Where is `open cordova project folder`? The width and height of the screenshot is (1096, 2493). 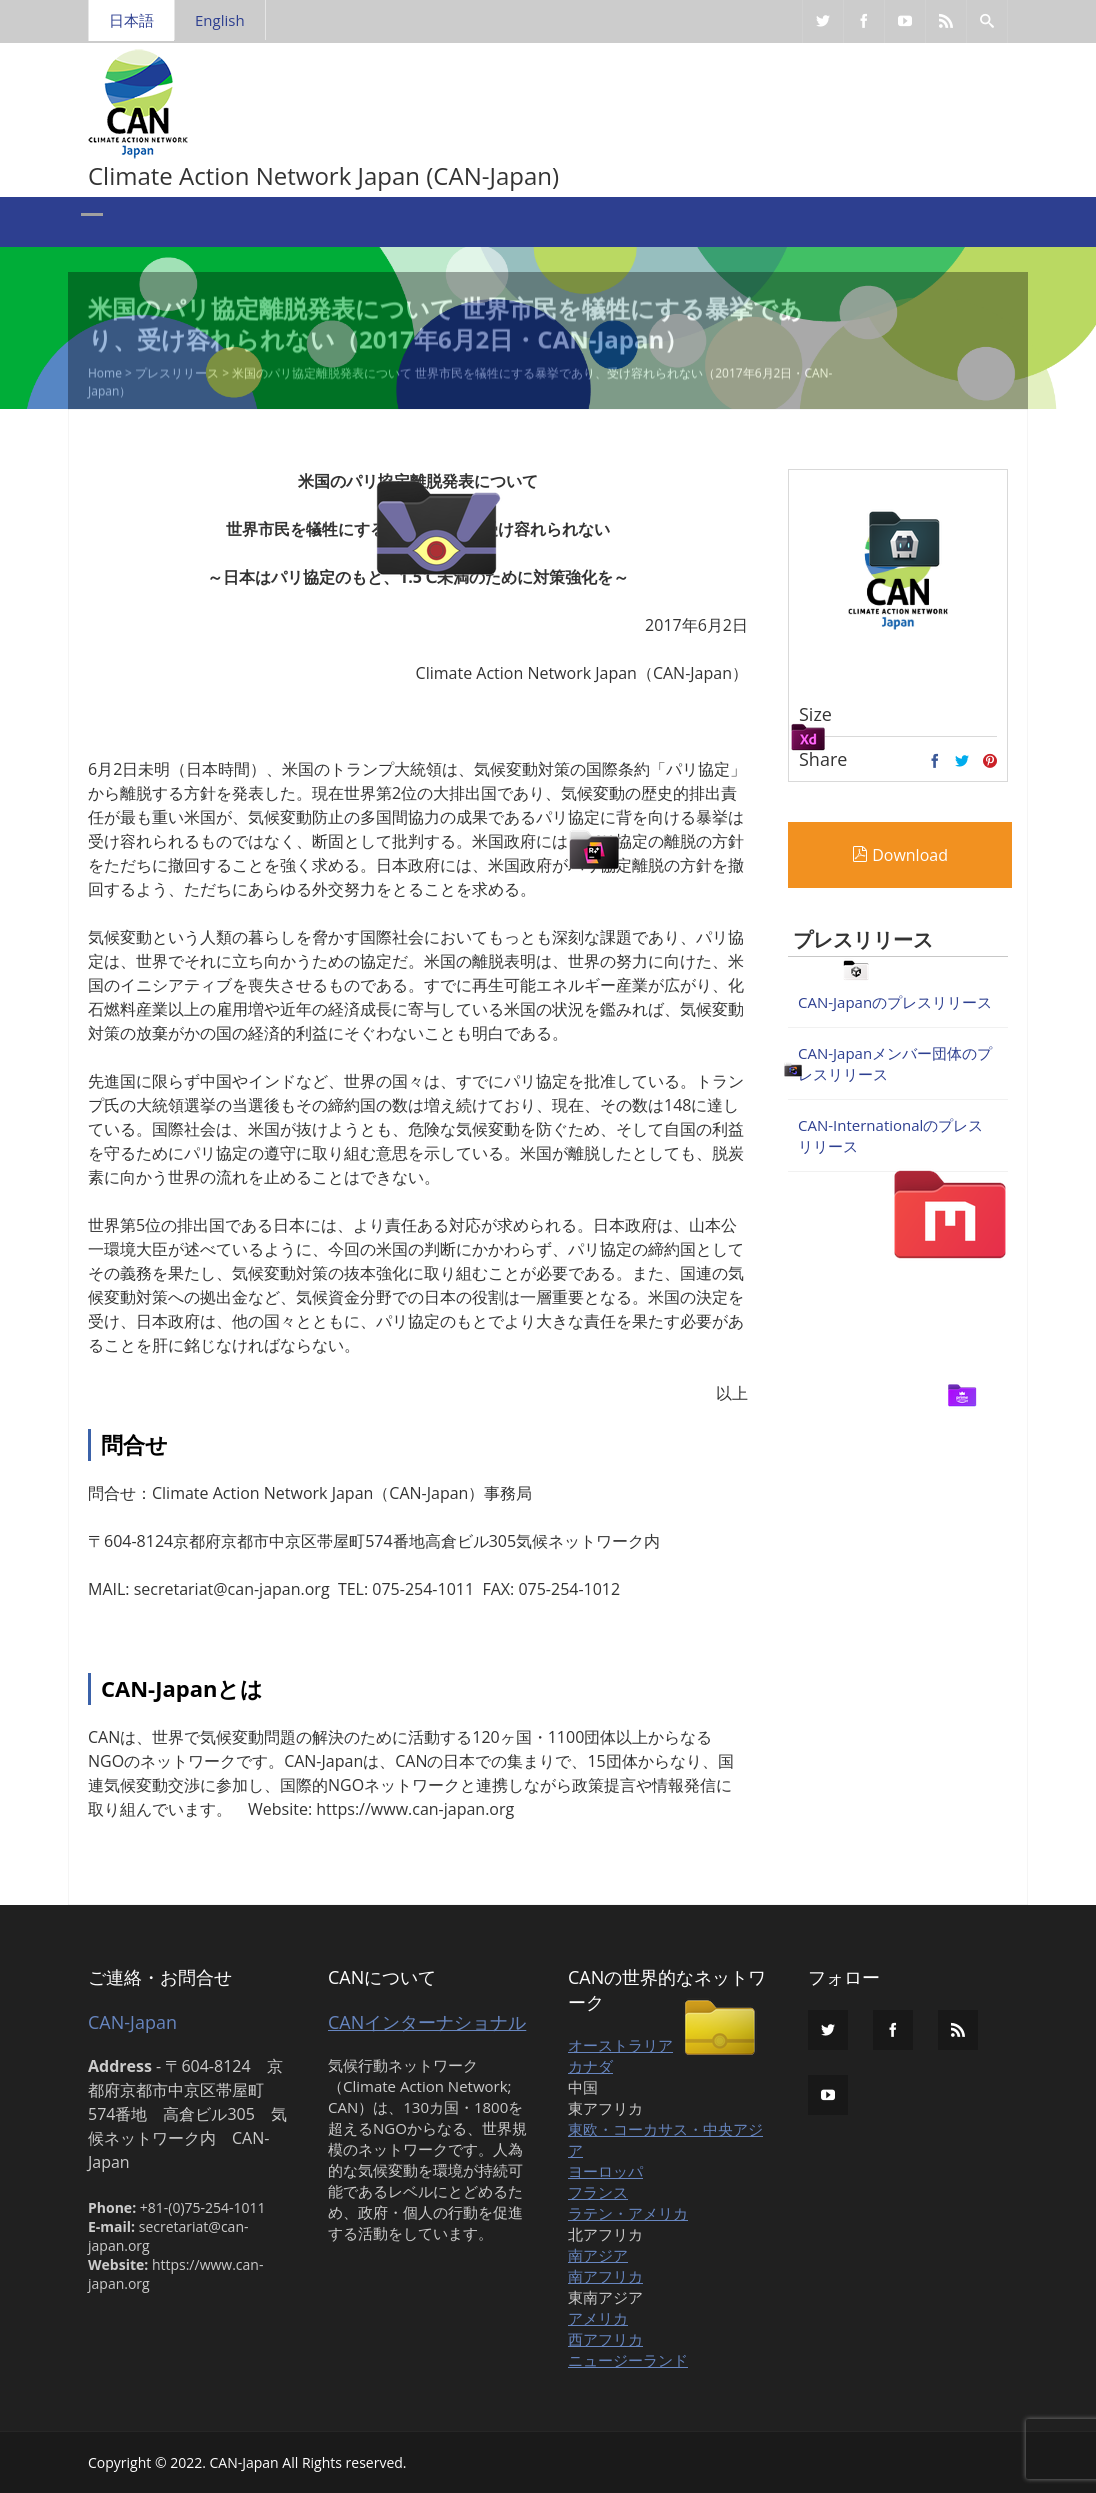 open cordova project folder is located at coordinates (904, 541).